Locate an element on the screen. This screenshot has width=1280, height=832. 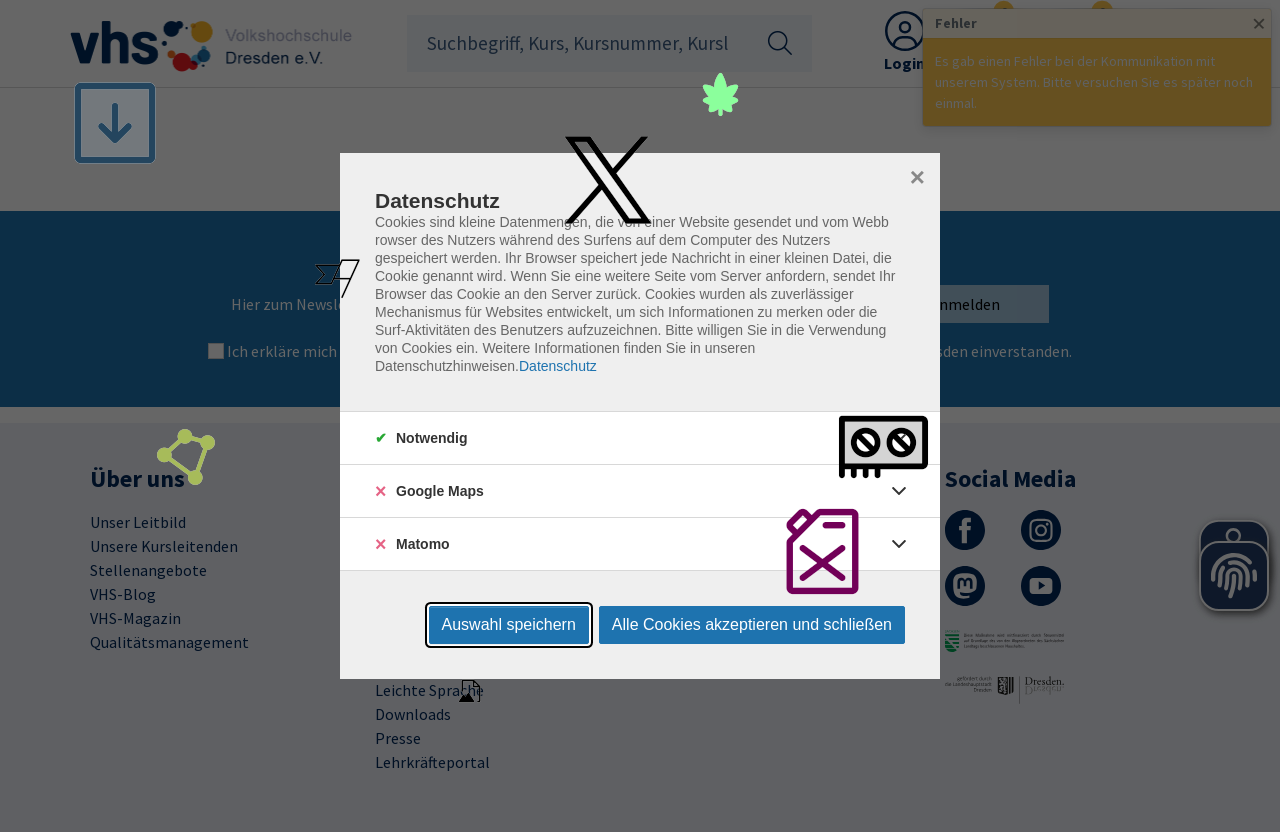
download file or content is located at coordinates (115, 123).